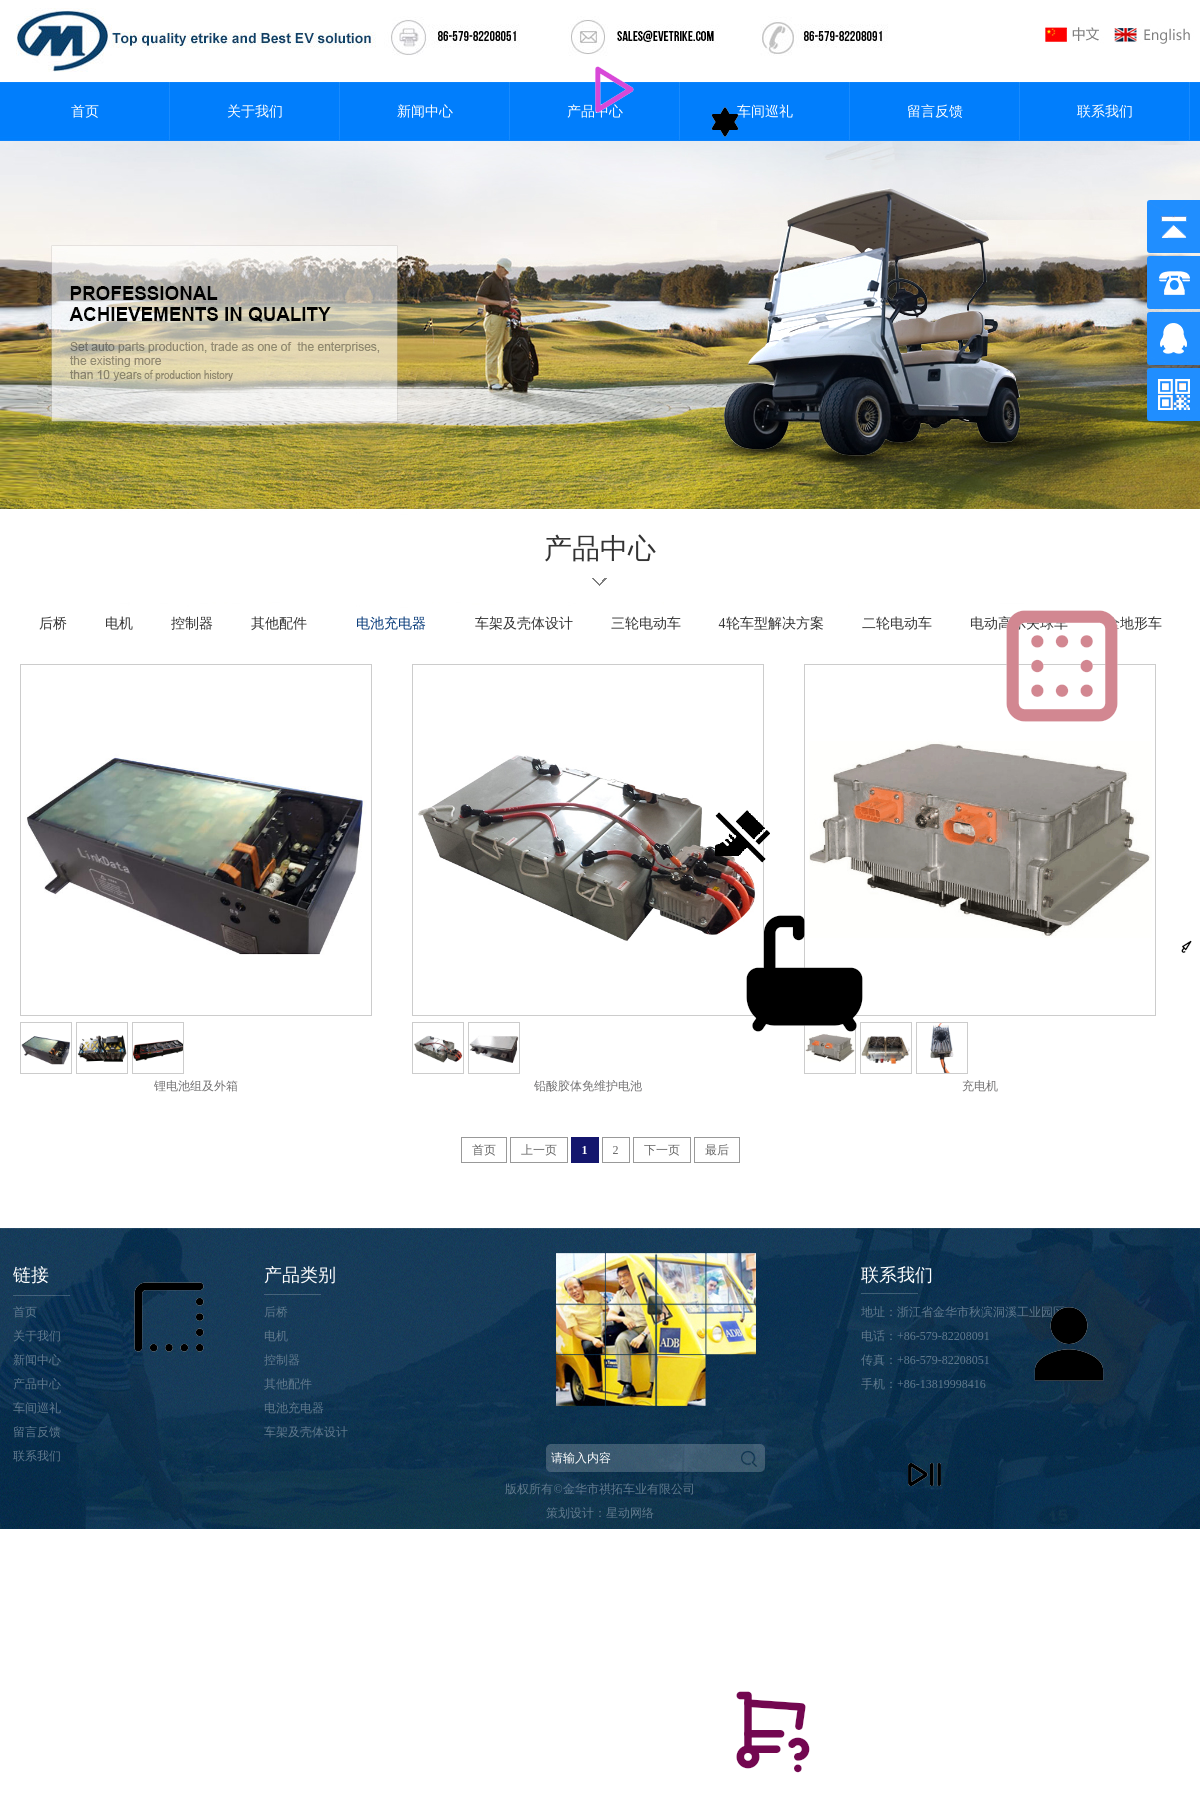 The image size is (1200, 1797). What do you see at coordinates (1069, 1344) in the screenshot?
I see `view your profile` at bounding box center [1069, 1344].